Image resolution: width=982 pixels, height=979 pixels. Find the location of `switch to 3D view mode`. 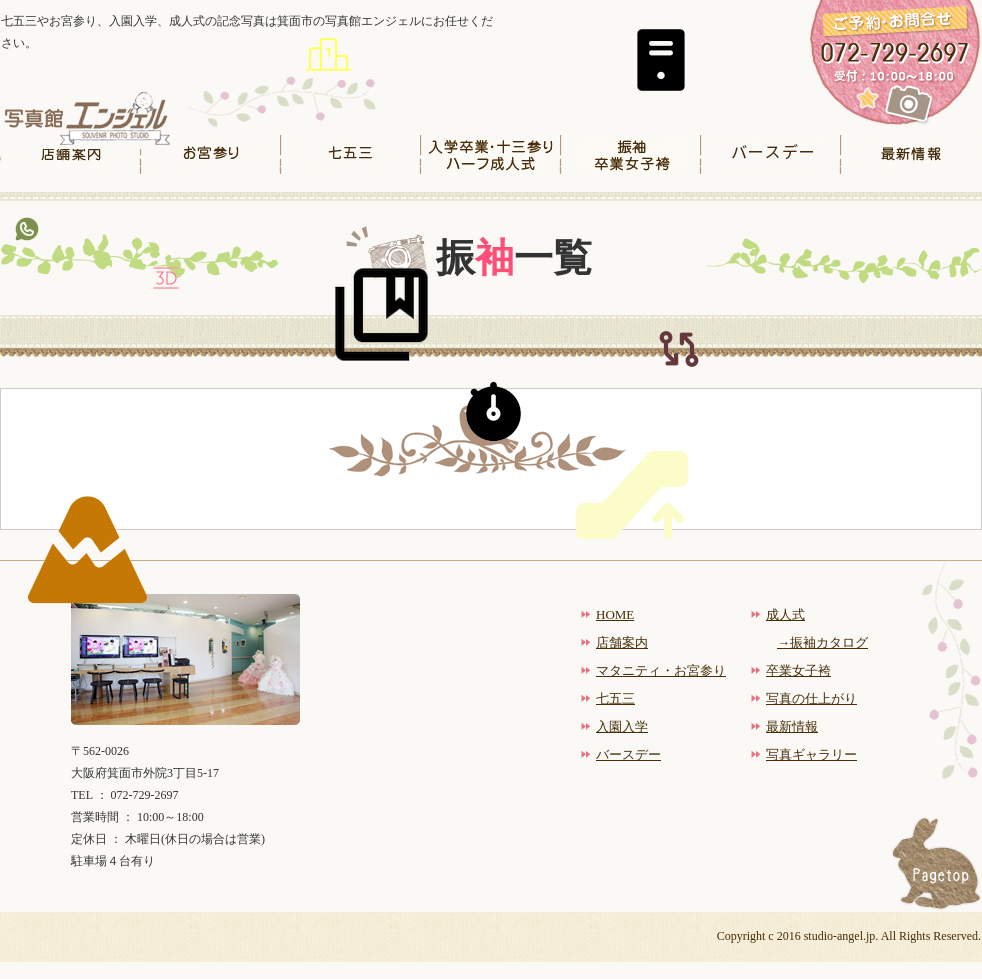

switch to 3D view mode is located at coordinates (166, 278).